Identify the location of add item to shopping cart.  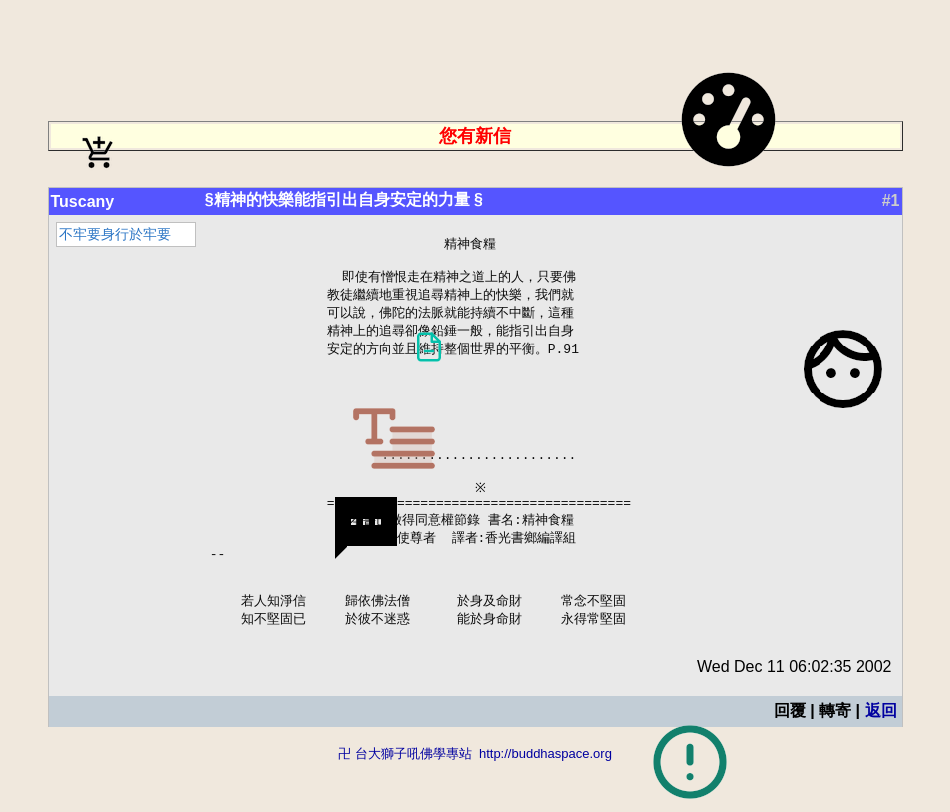
(99, 153).